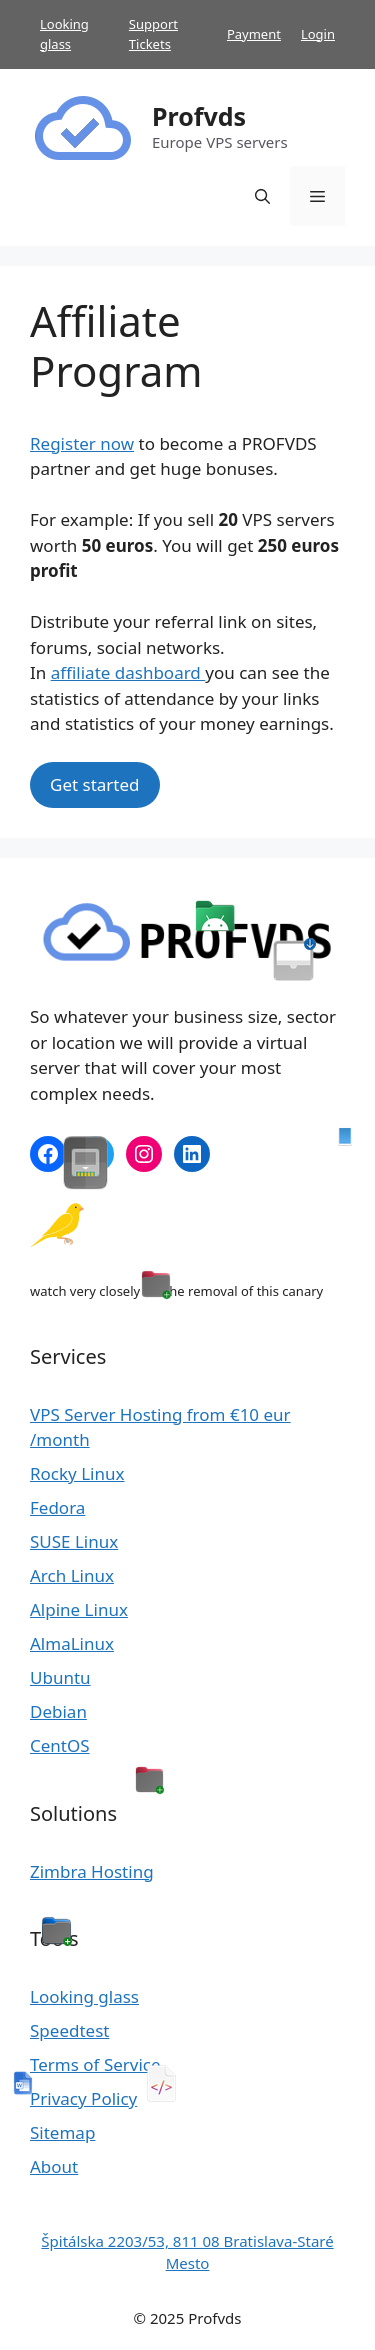 The height and width of the screenshot is (2350, 375). I want to click on open android-related files folder, so click(215, 917).